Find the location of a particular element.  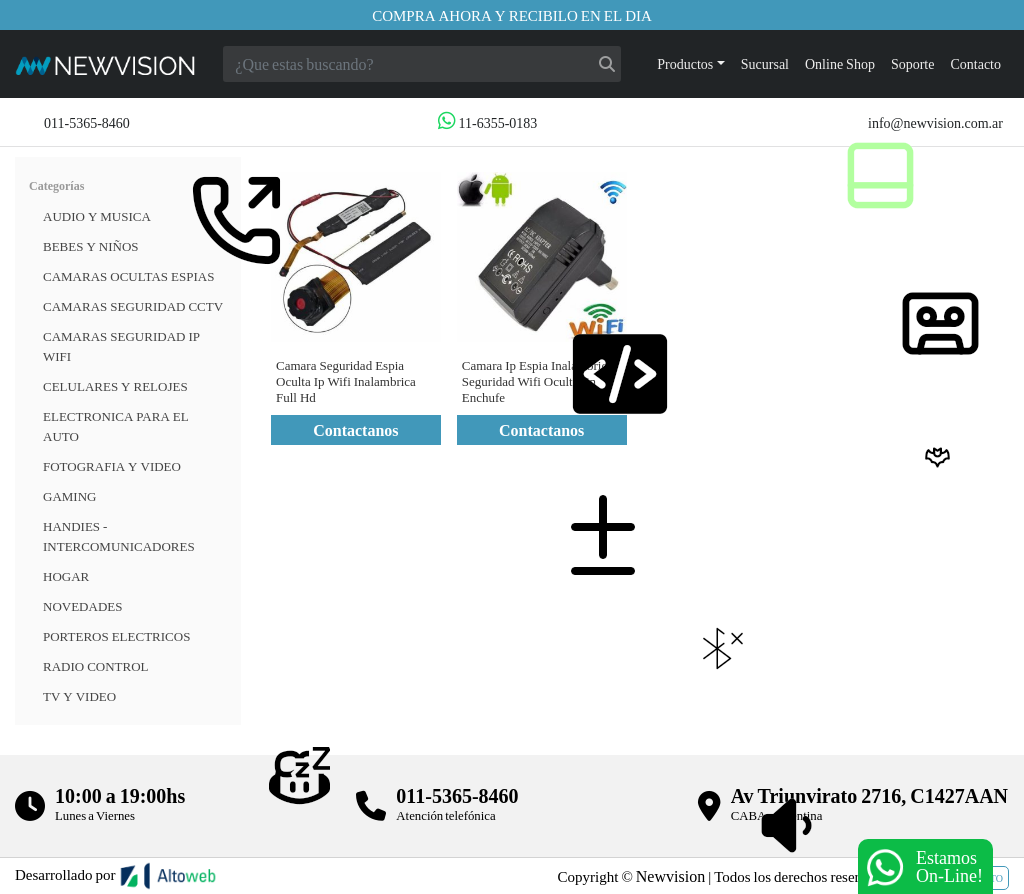

bluetooth connection disabled is located at coordinates (720, 648).